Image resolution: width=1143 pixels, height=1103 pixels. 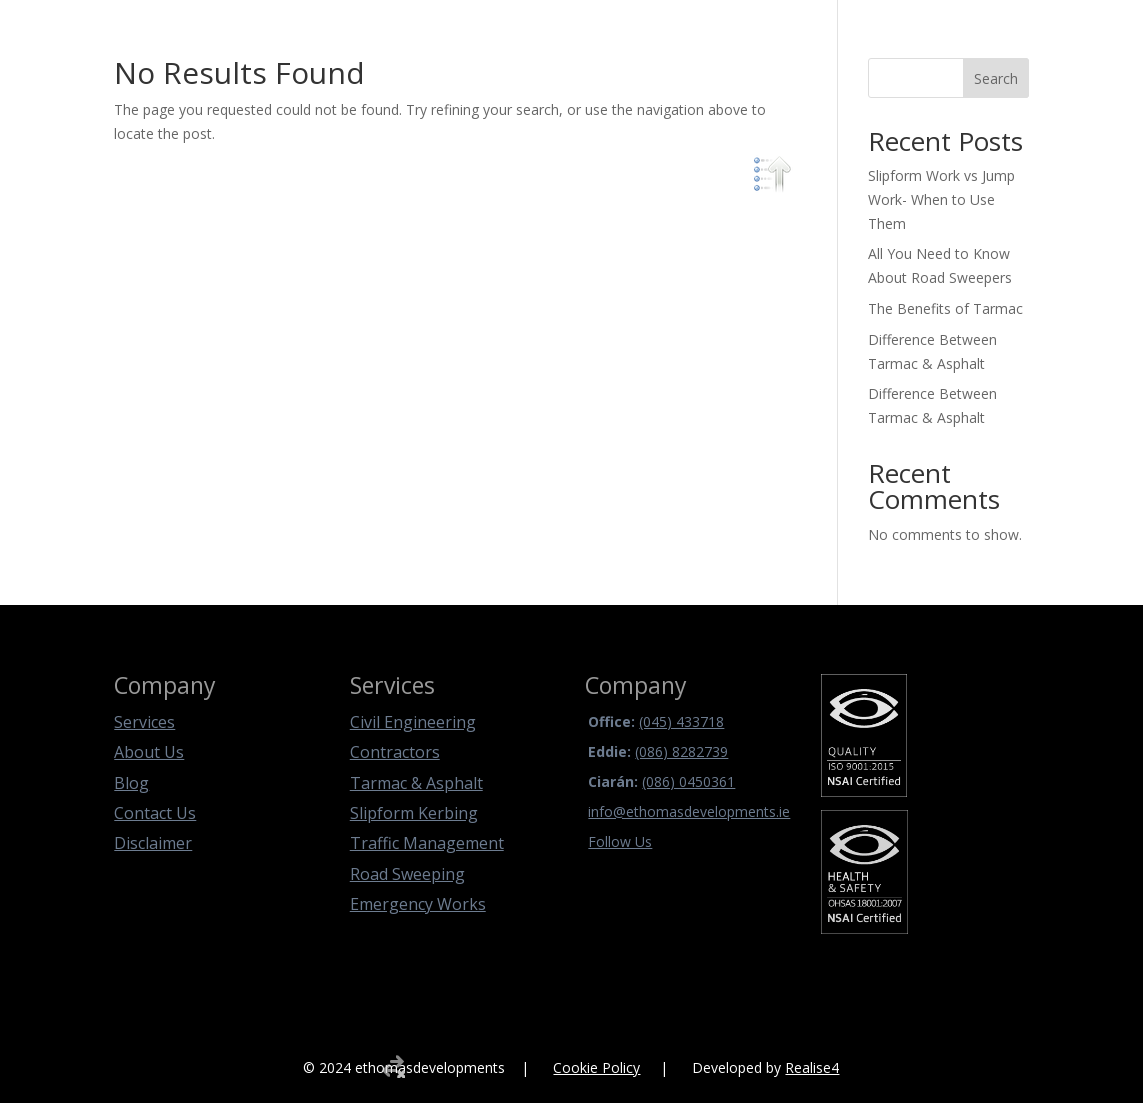 What do you see at coordinates (393, 1066) in the screenshot?
I see `indicates no network connection available` at bounding box center [393, 1066].